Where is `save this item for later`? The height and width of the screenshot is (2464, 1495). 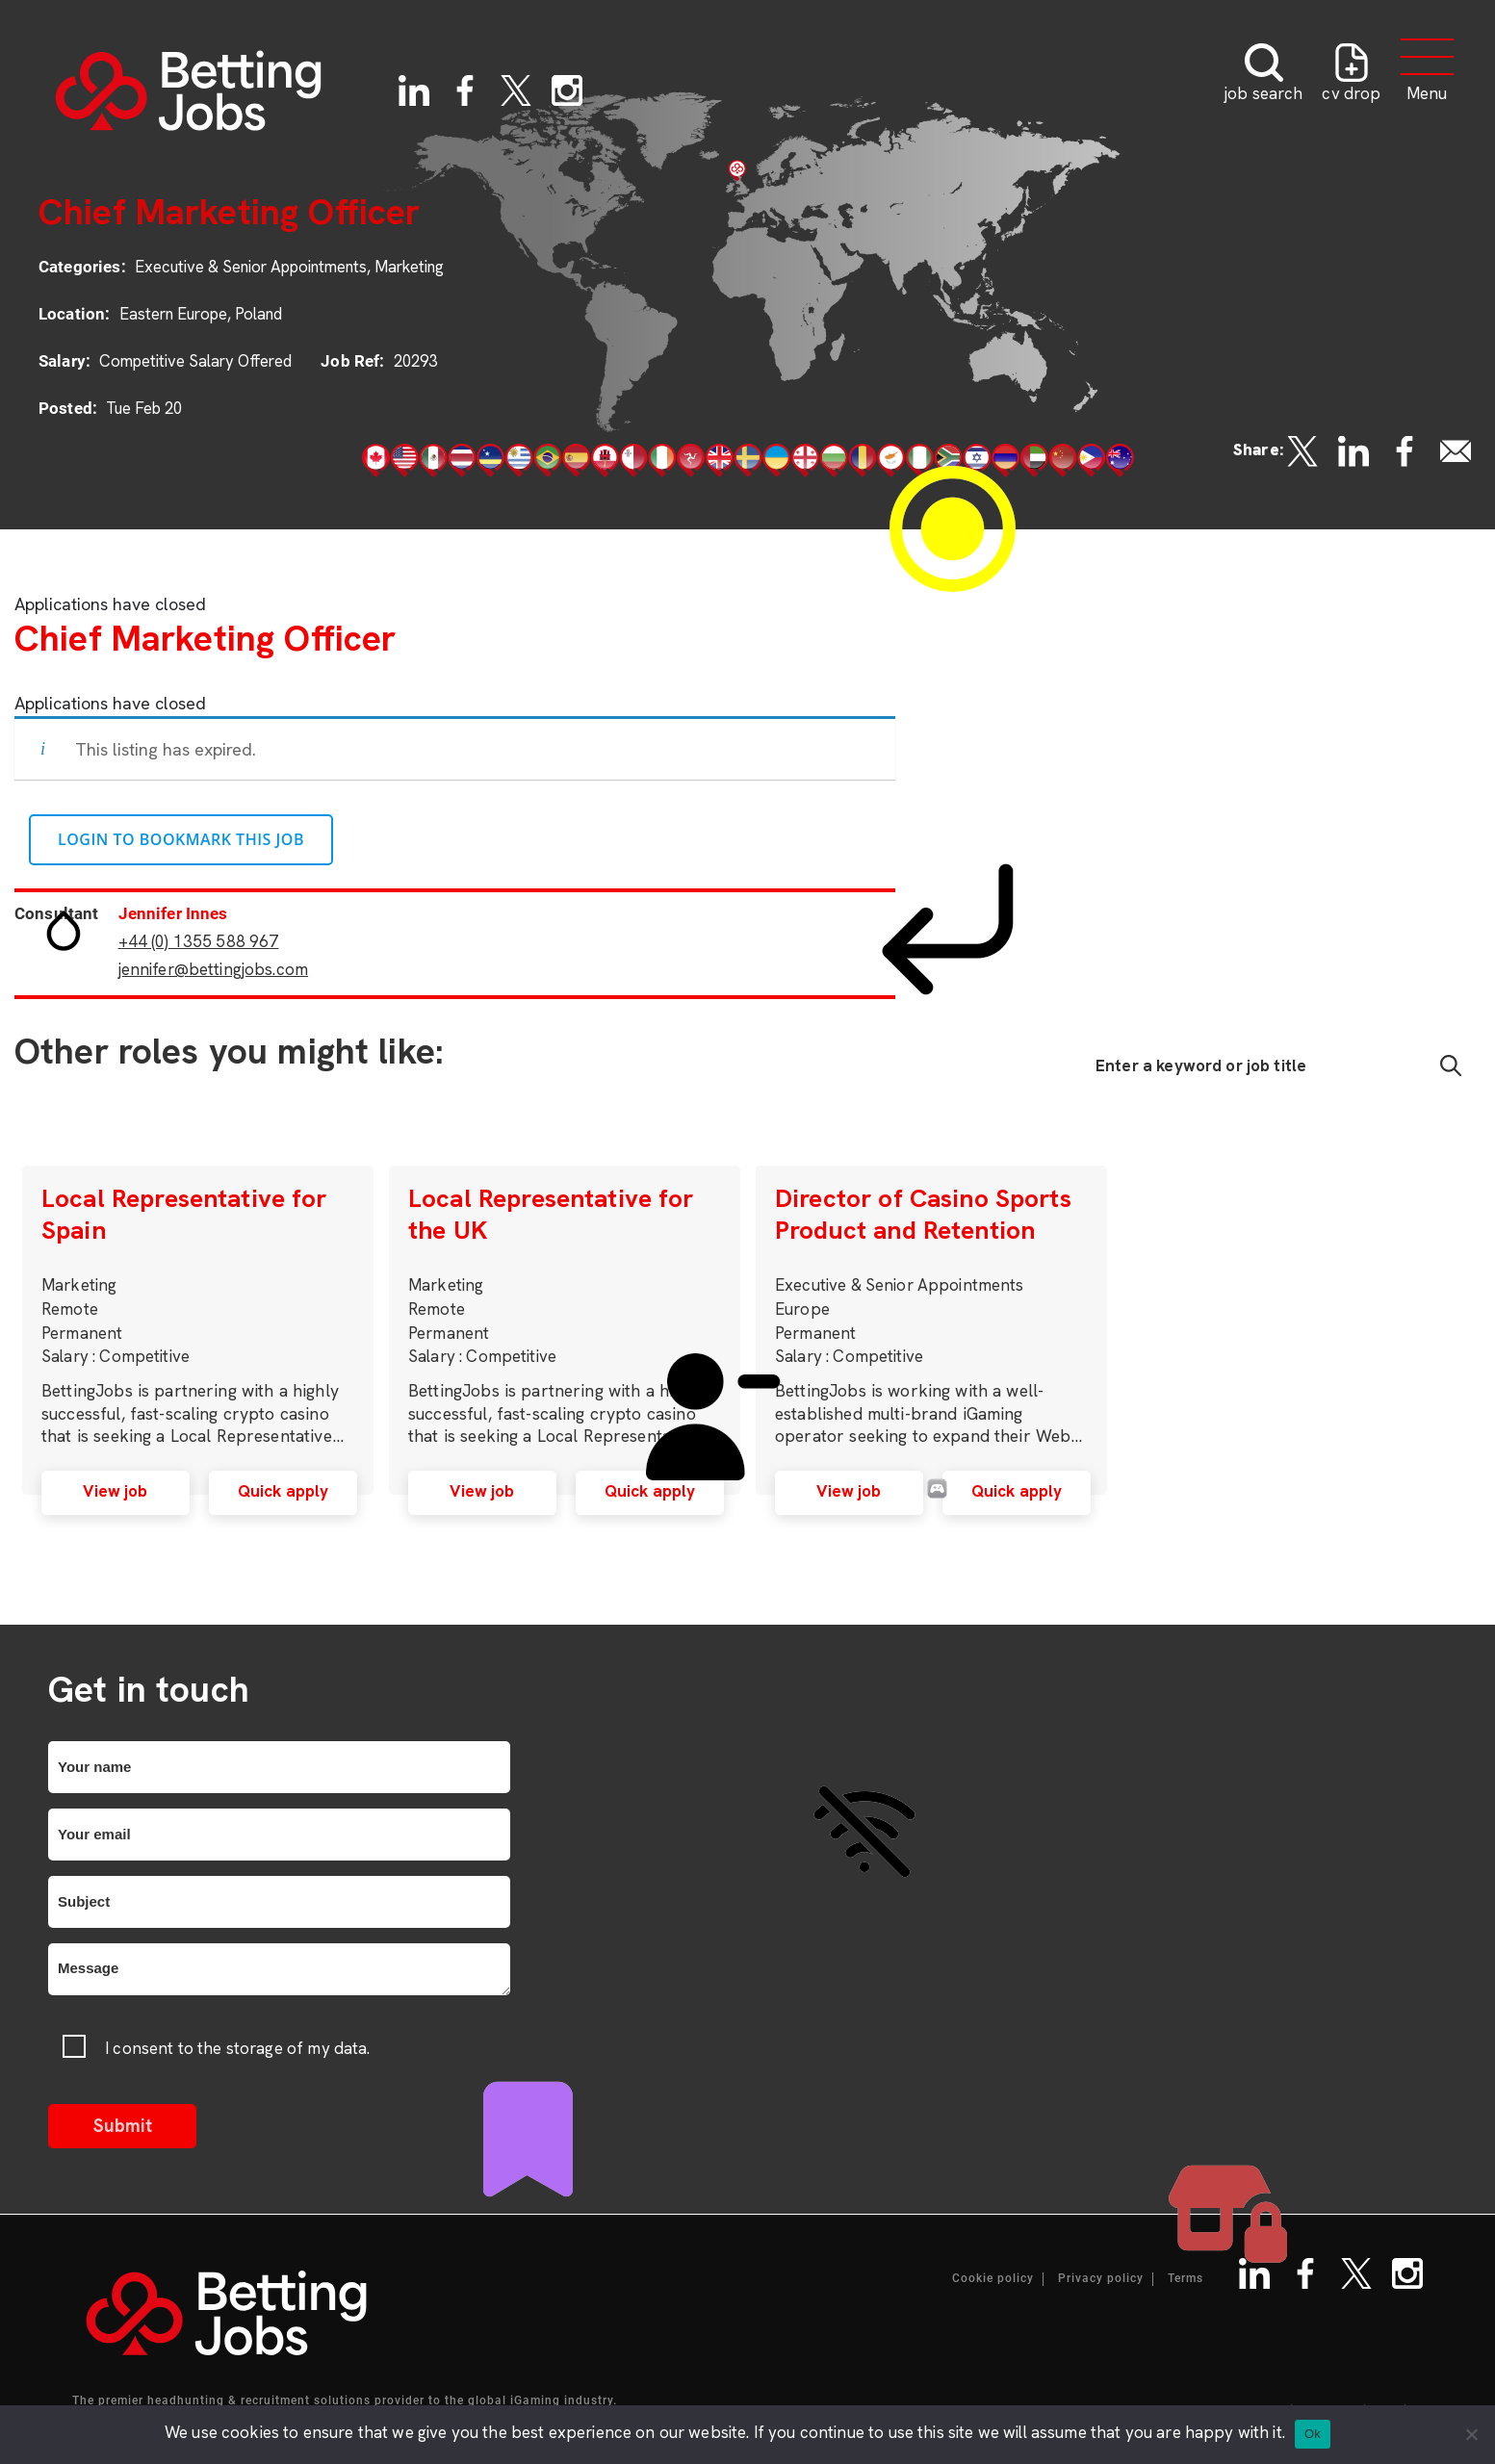 save this item for later is located at coordinates (528, 2139).